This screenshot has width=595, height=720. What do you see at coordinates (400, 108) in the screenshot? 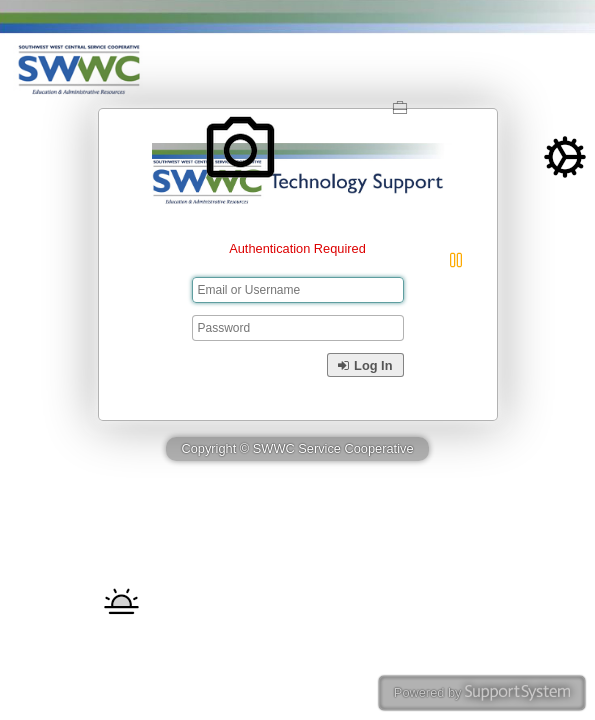
I see `access travel or trip details` at bounding box center [400, 108].